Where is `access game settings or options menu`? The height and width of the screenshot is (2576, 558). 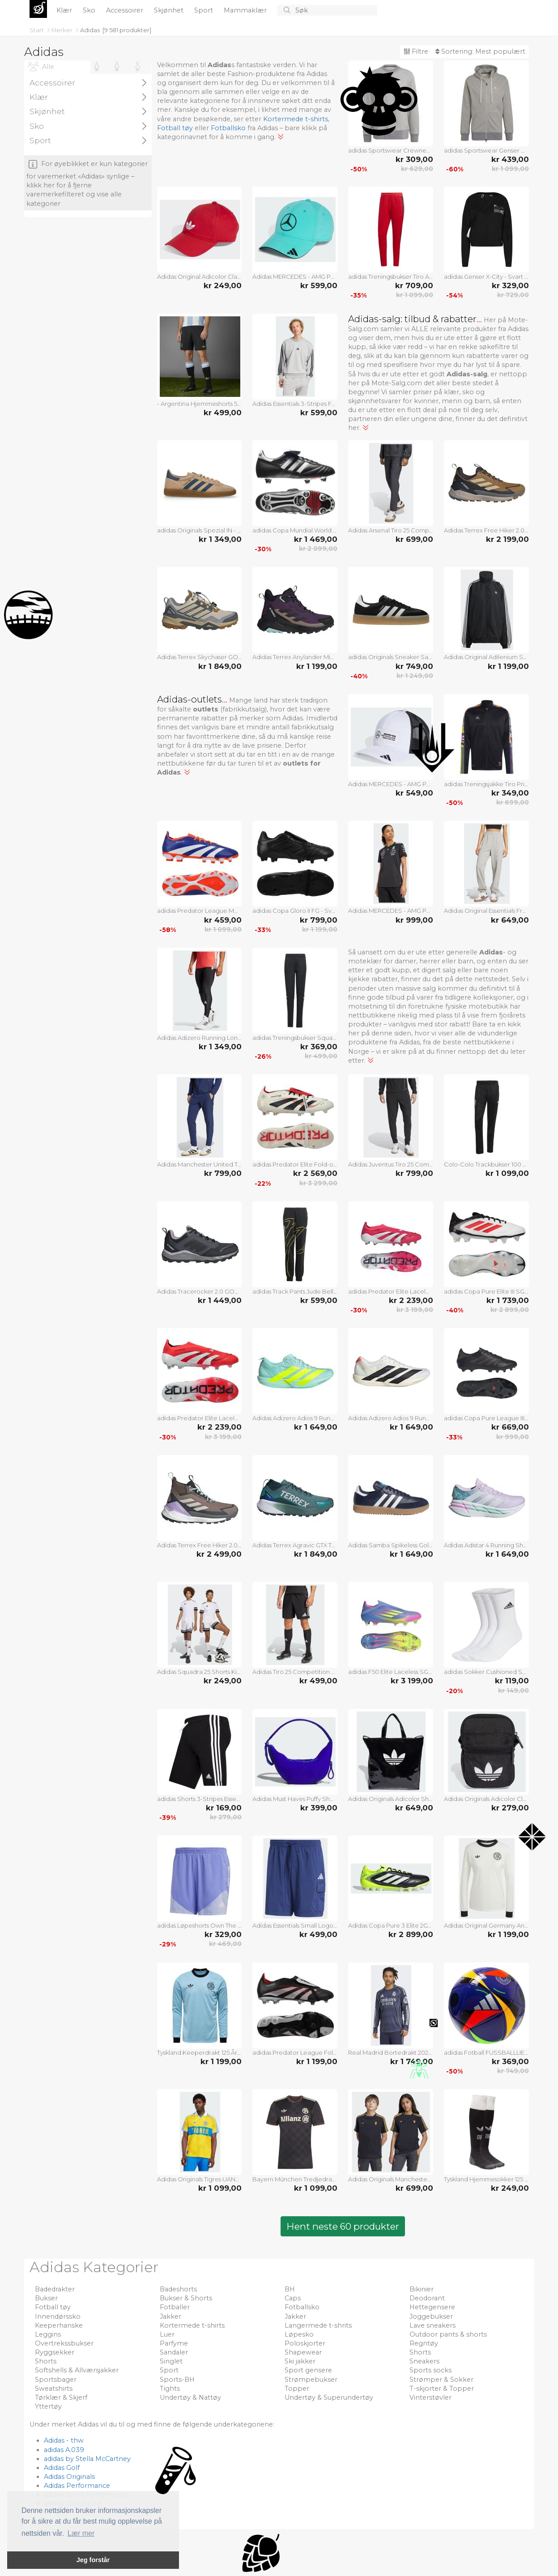 access game settings or options menu is located at coordinates (434, 2023).